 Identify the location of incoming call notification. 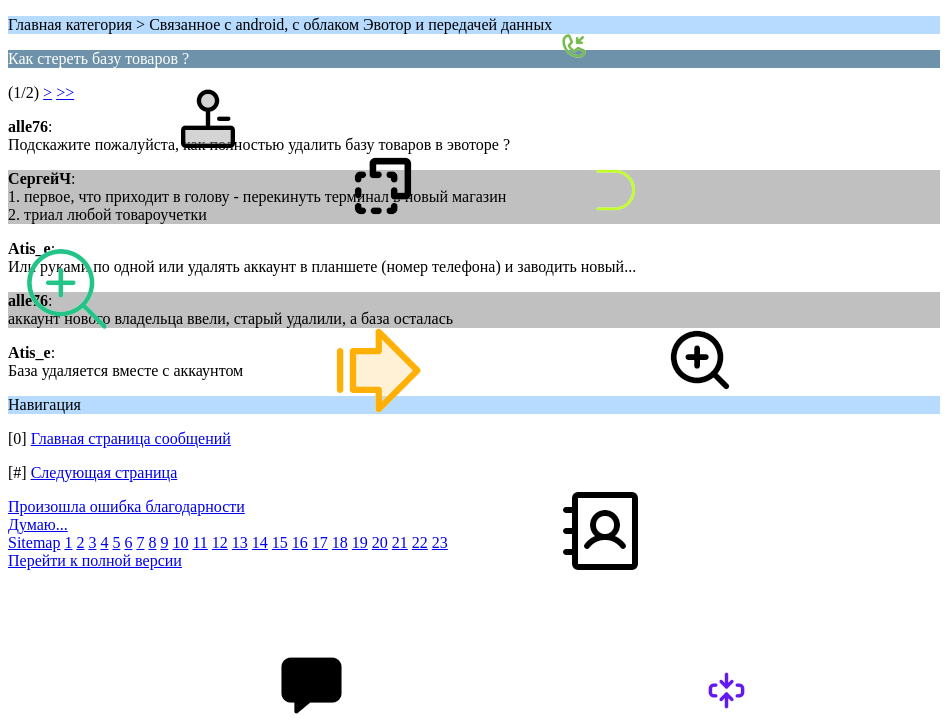
(574, 45).